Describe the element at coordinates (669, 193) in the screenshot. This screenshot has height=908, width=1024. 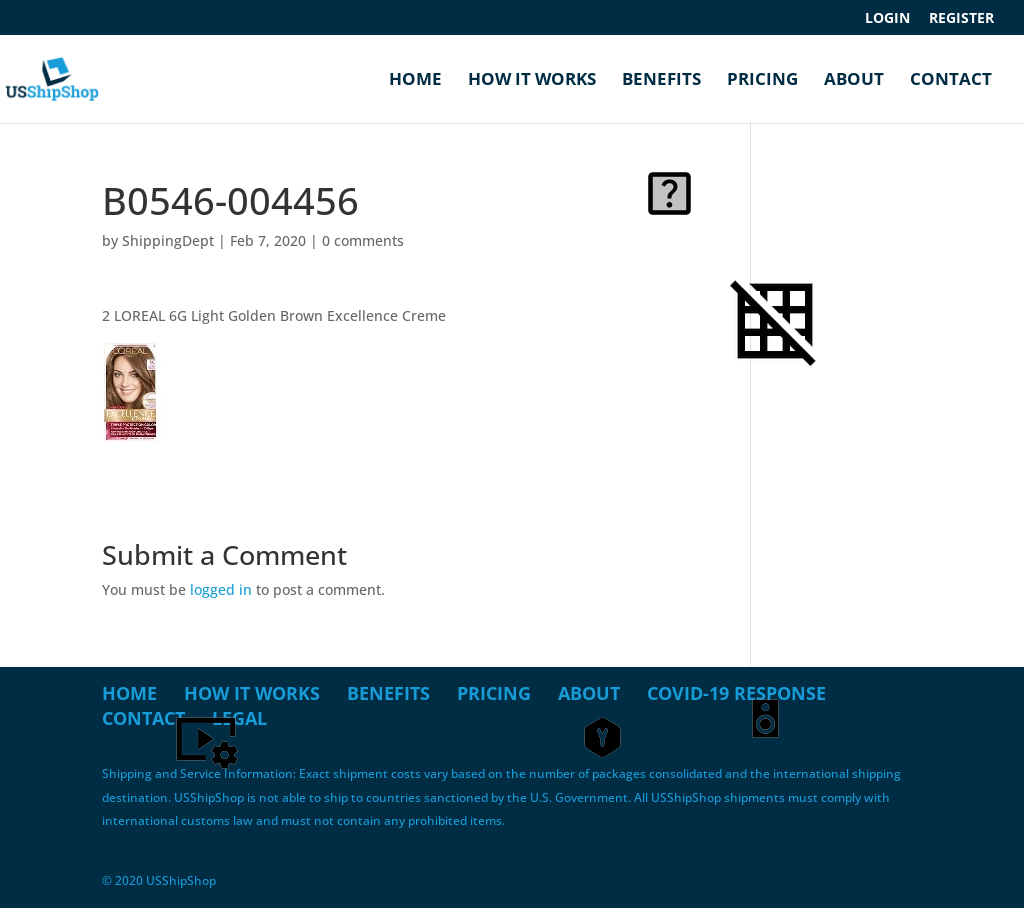
I see `access help center or support resources` at that location.